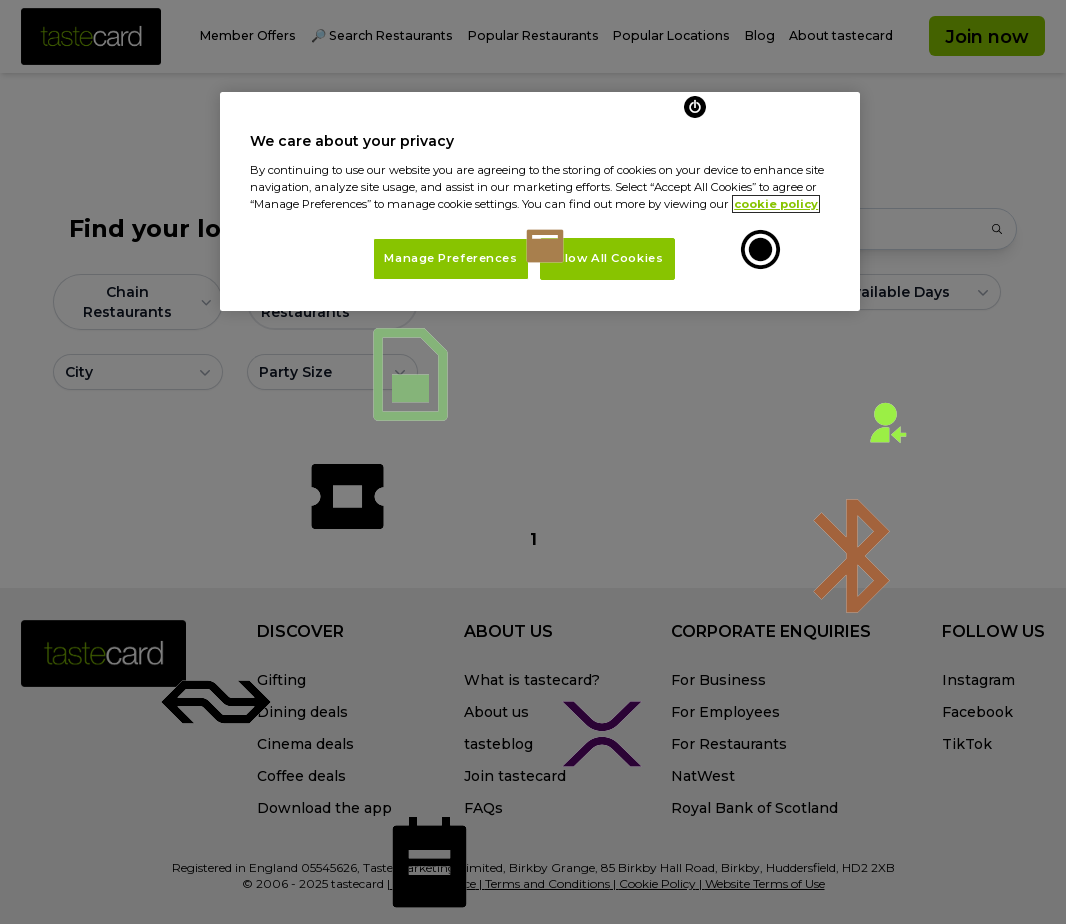  I want to click on toggle bluetooth connectivity, so click(852, 556).